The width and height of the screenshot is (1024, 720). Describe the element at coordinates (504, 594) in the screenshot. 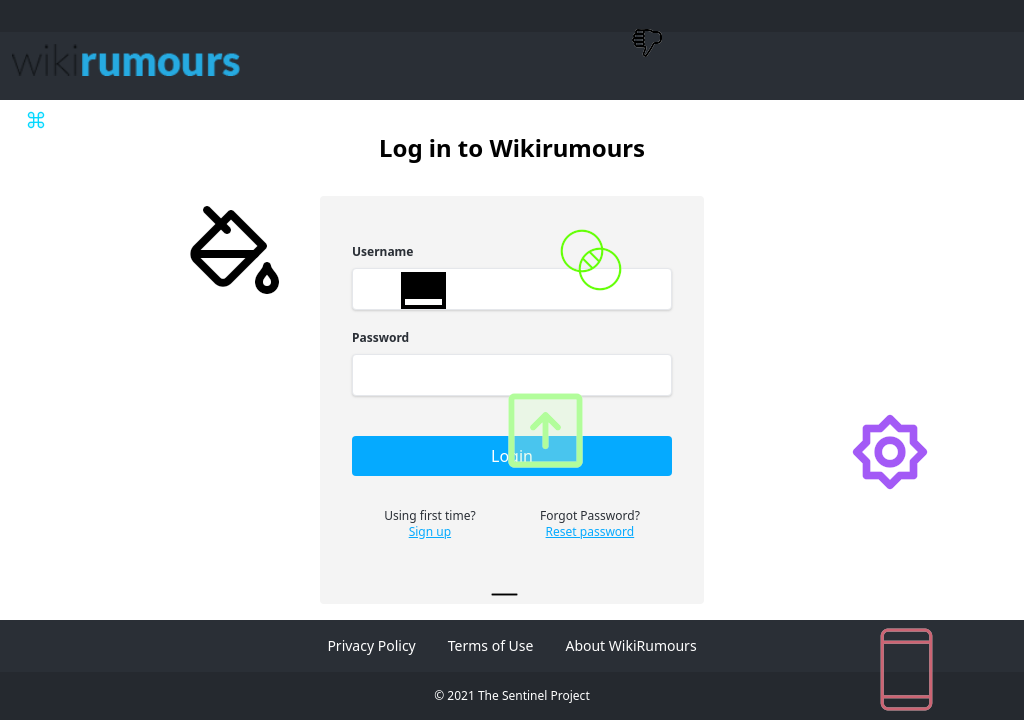

I see `decrease quantity or value` at that location.